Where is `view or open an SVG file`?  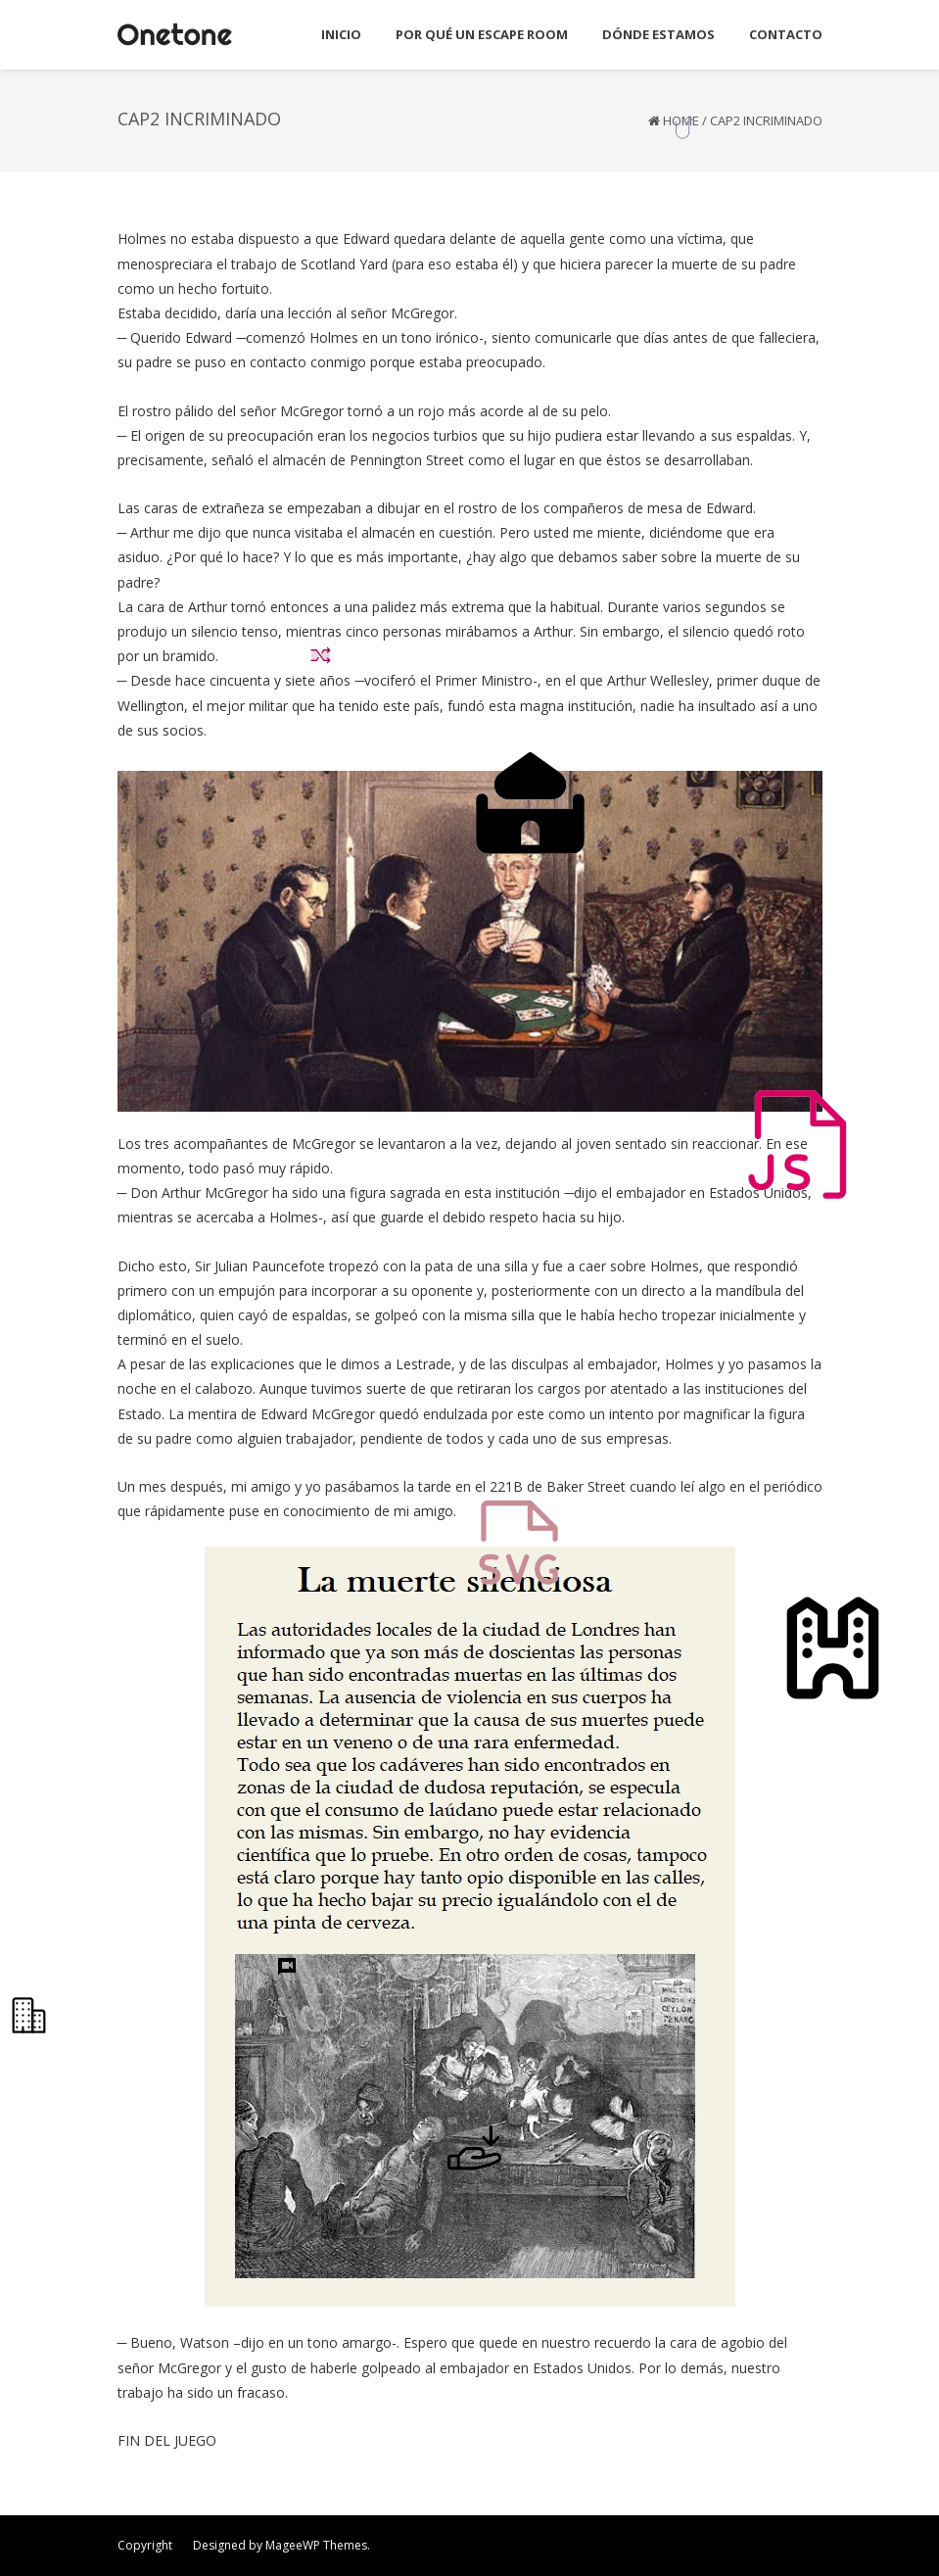
view or open an SVG file is located at coordinates (519, 1546).